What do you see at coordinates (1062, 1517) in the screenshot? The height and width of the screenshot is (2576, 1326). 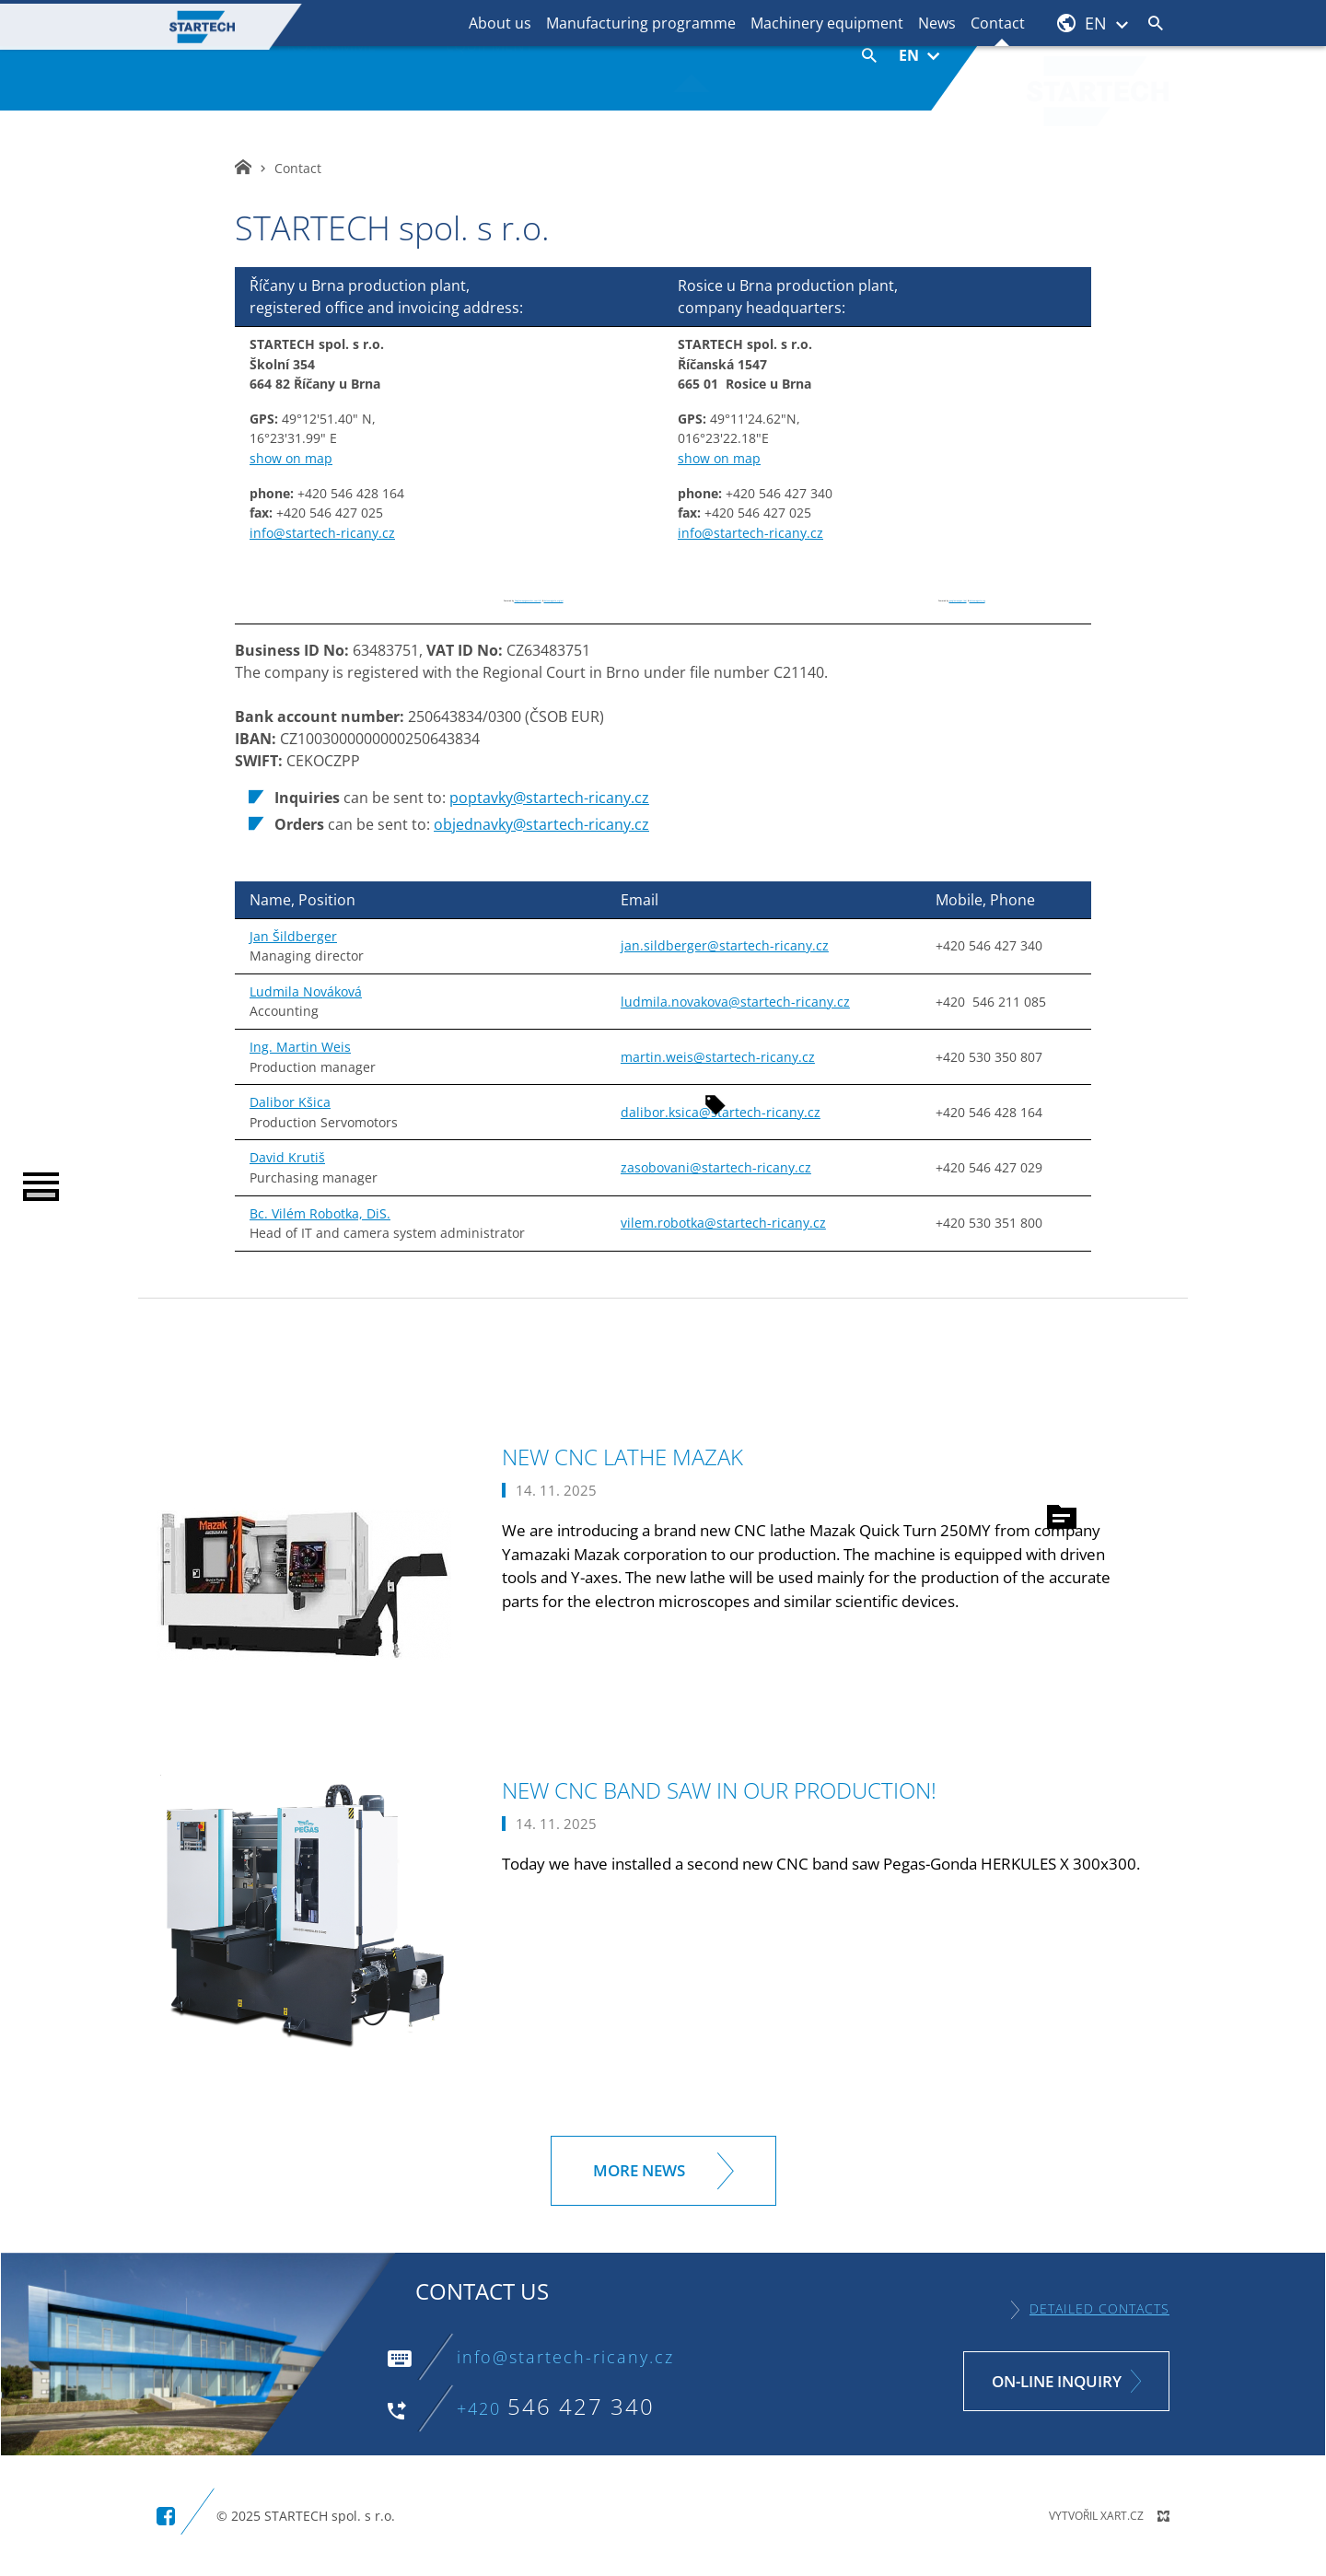 I see `view source files or documents` at bounding box center [1062, 1517].